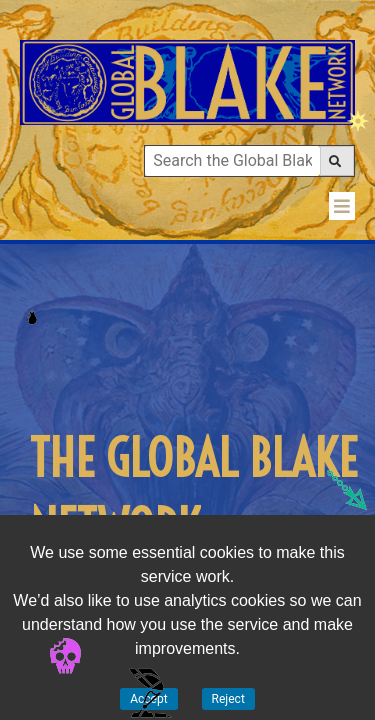  What do you see at coordinates (347, 490) in the screenshot?
I see `equip harpoon weapon or grappling tool` at bounding box center [347, 490].